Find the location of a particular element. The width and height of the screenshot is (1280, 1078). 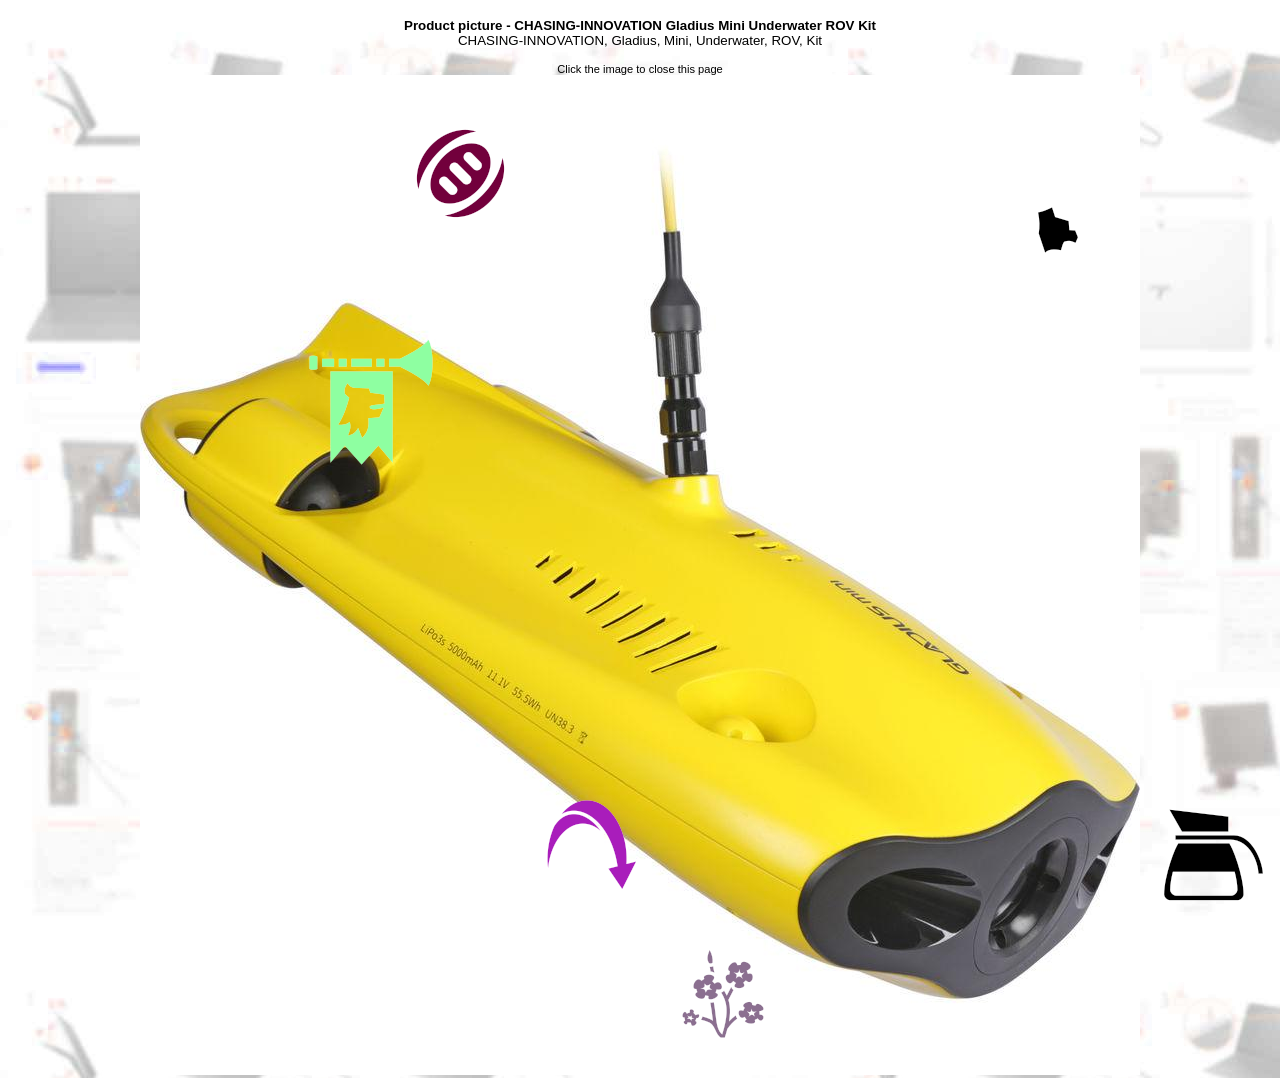

abstract logo or brand identity element is located at coordinates (460, 173).